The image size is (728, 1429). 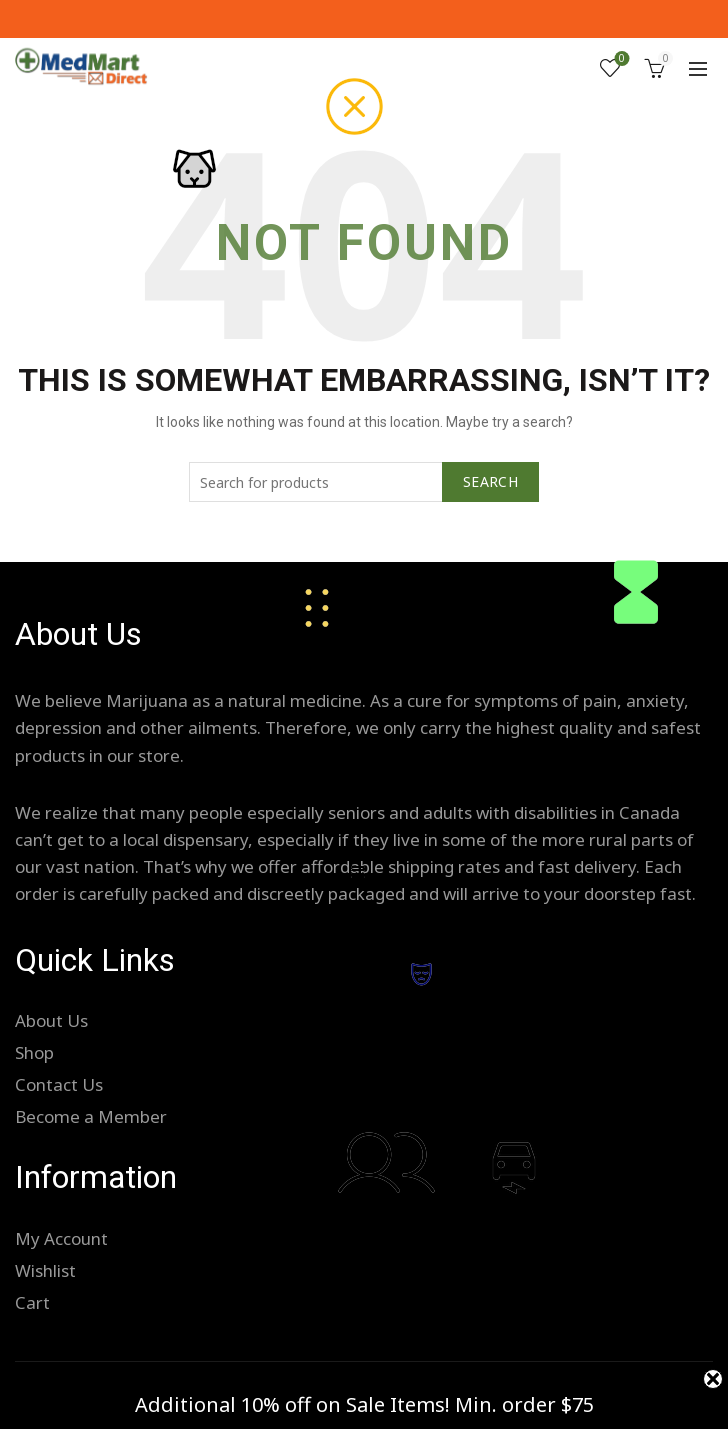 What do you see at coordinates (354, 106) in the screenshot?
I see `close or dismiss a dialog` at bounding box center [354, 106].